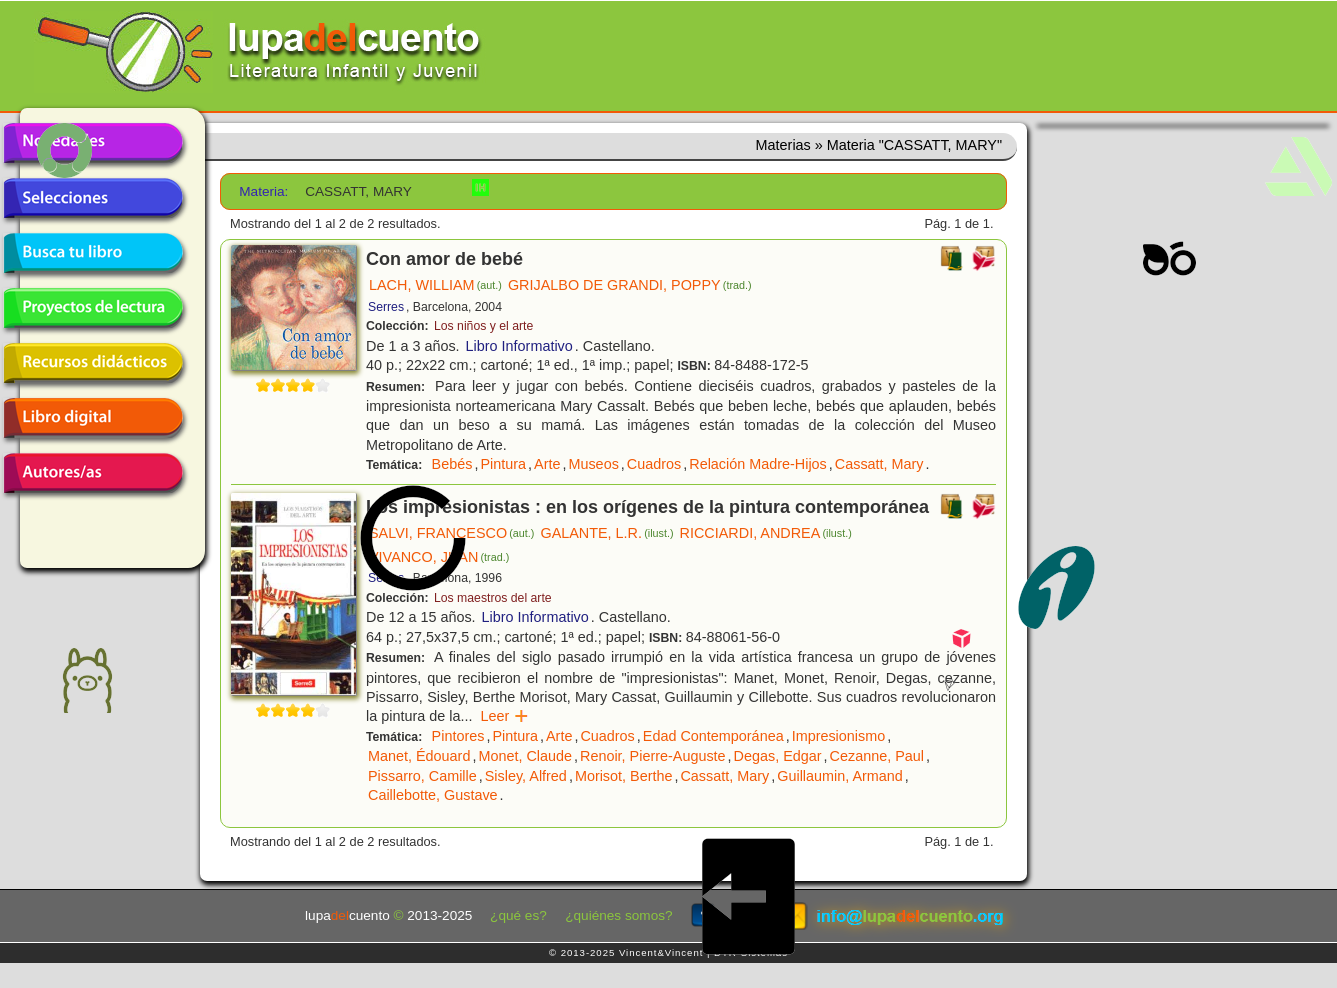 The width and height of the screenshot is (1337, 988). What do you see at coordinates (1169, 258) in the screenshot?
I see `open the nextbike bike-sharing app` at bounding box center [1169, 258].